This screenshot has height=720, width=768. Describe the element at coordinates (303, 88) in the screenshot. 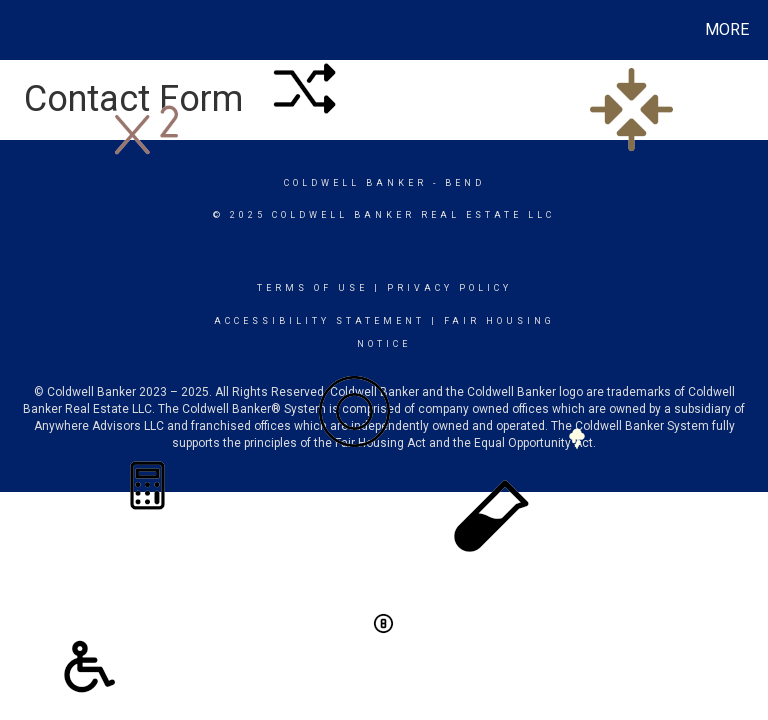

I see `shuffle or randomize playback order` at that location.